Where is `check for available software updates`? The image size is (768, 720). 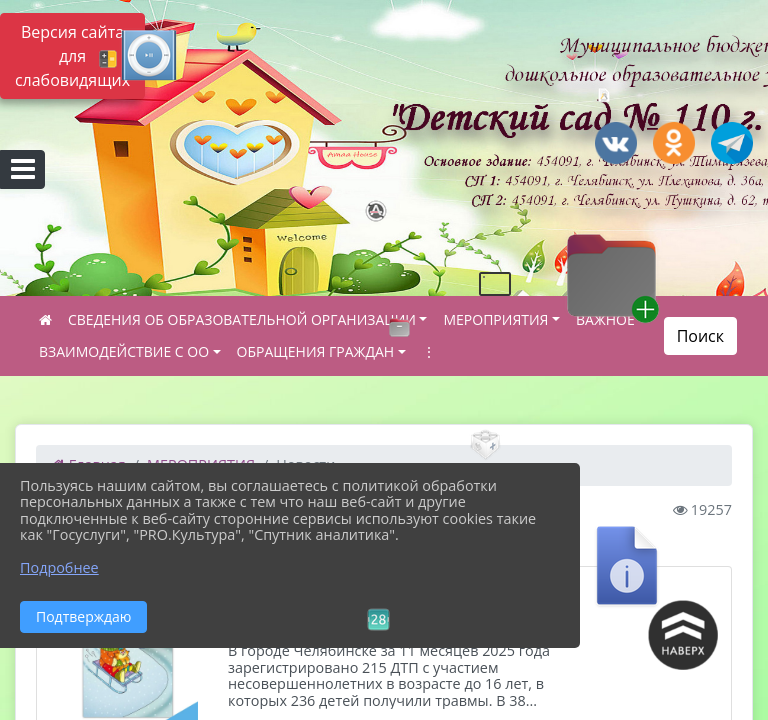 check for available software updates is located at coordinates (376, 211).